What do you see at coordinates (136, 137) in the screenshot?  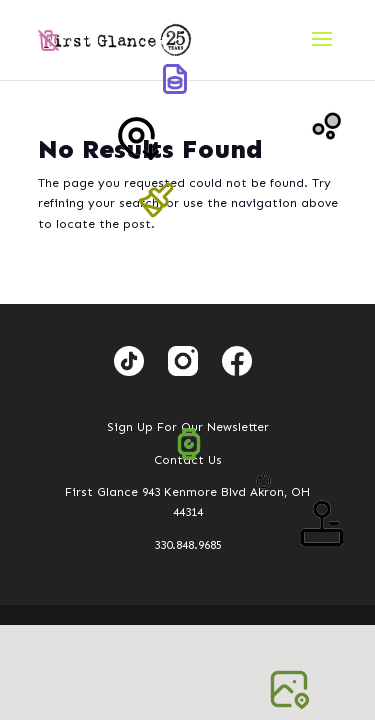 I see `drop a pin at current location` at bounding box center [136, 137].